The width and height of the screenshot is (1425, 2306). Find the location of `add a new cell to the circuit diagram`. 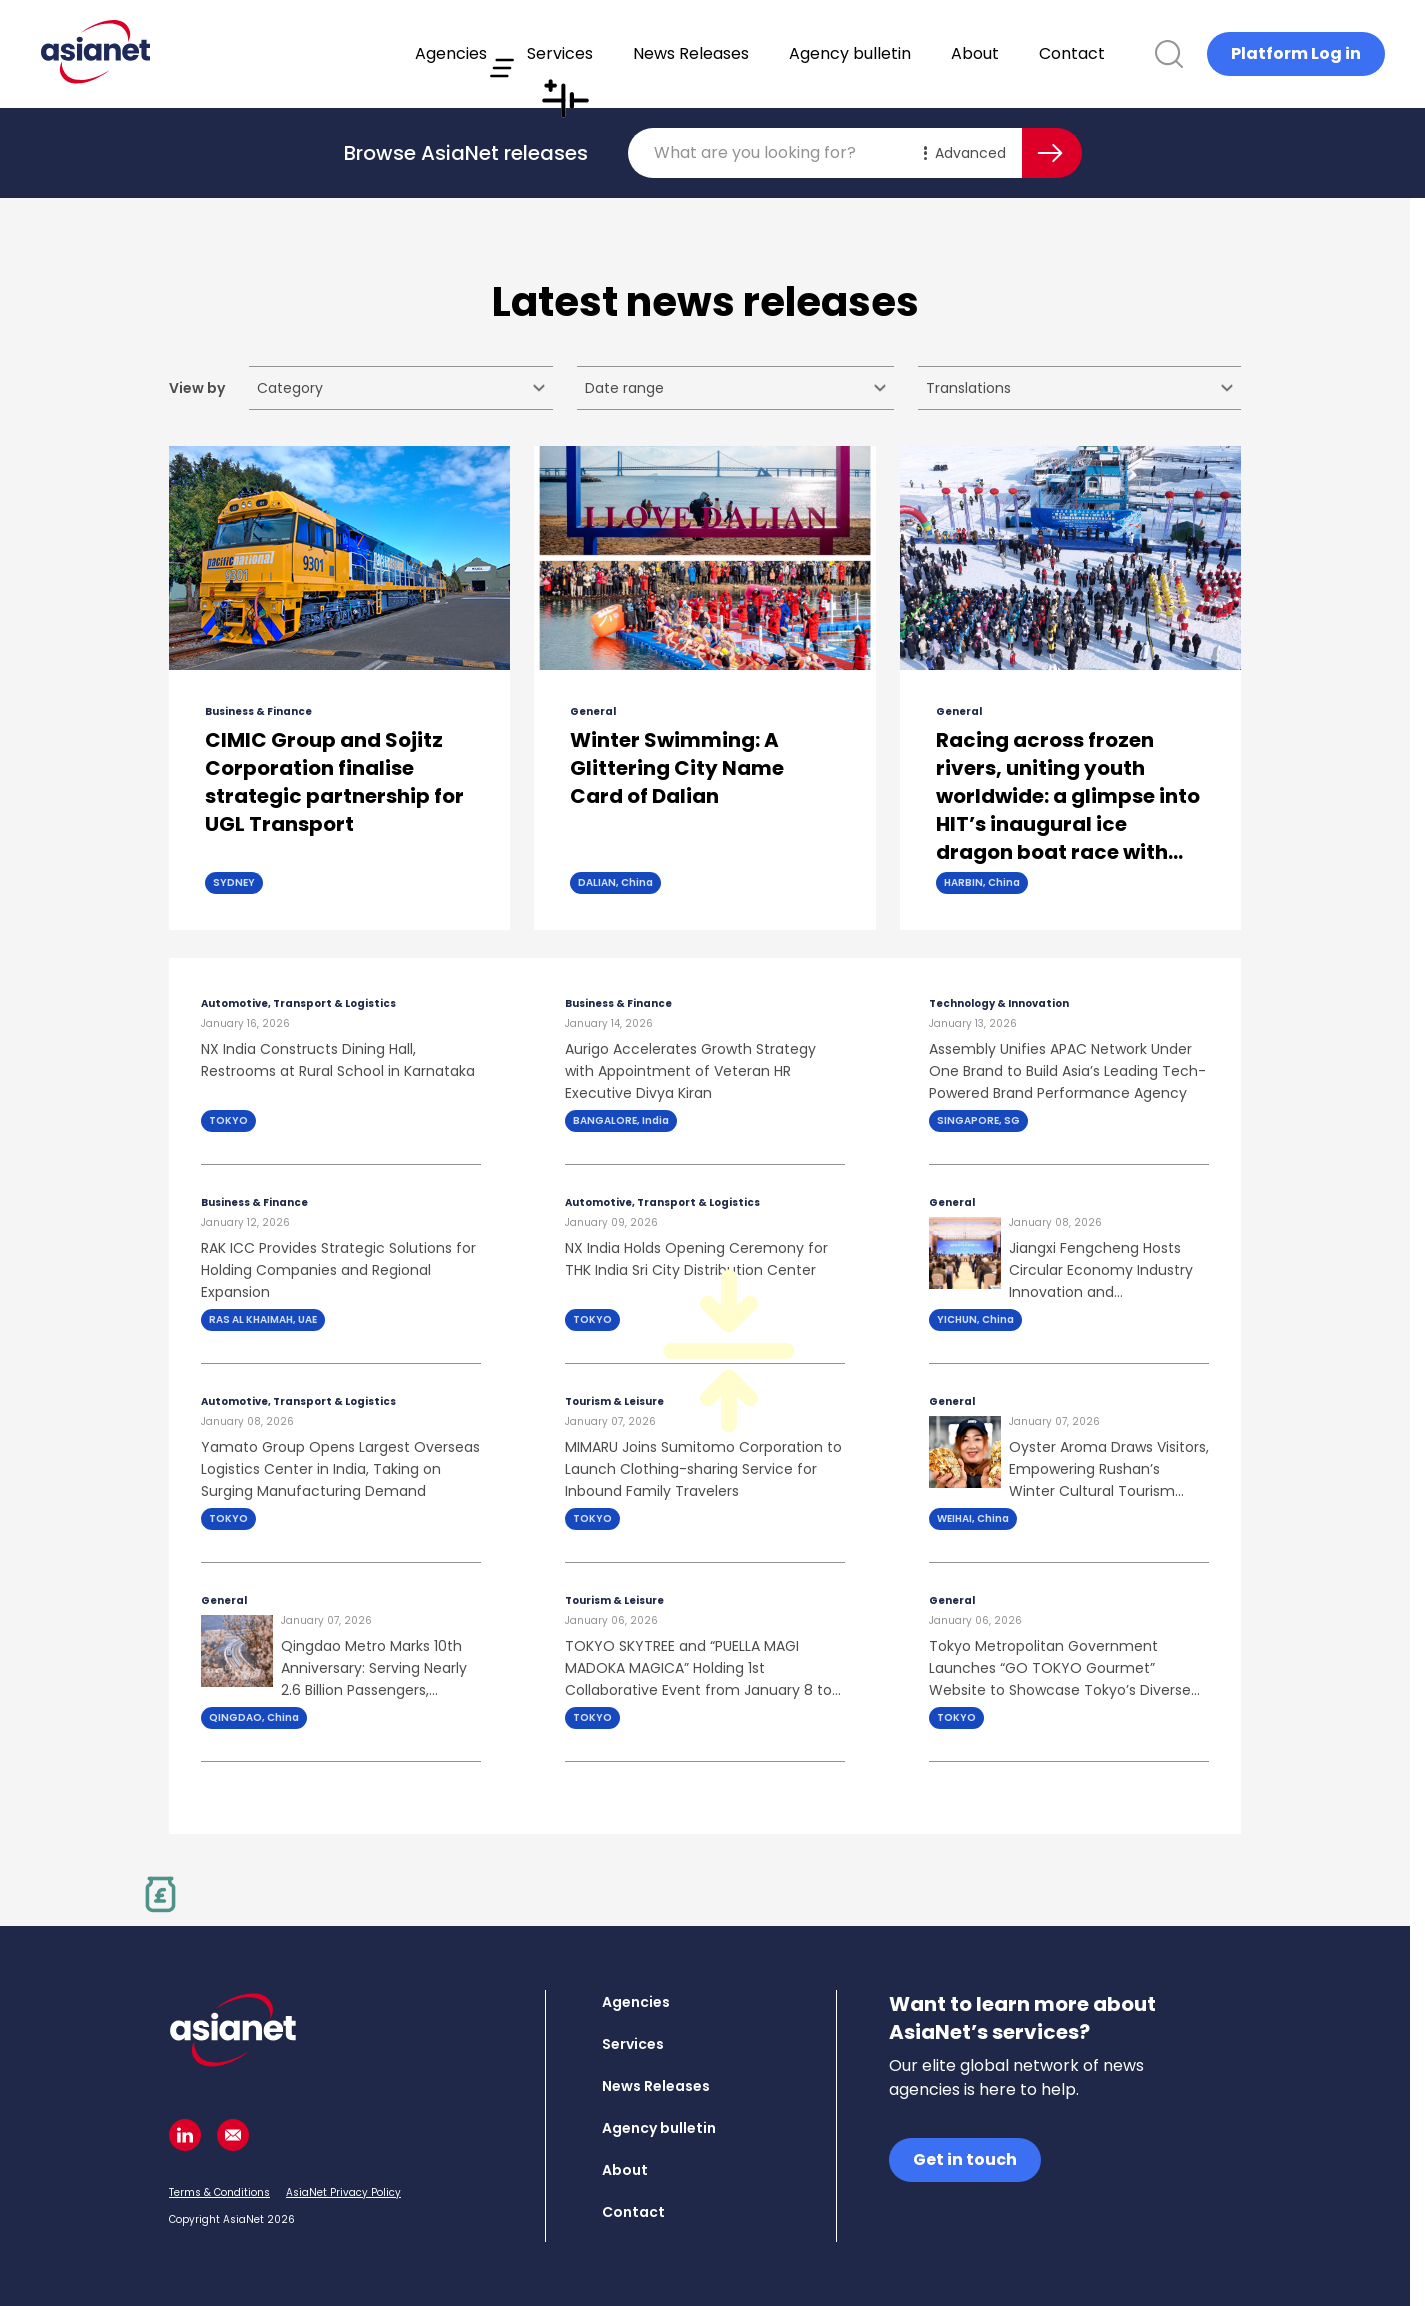

add a new cell to the circuit diagram is located at coordinates (565, 100).